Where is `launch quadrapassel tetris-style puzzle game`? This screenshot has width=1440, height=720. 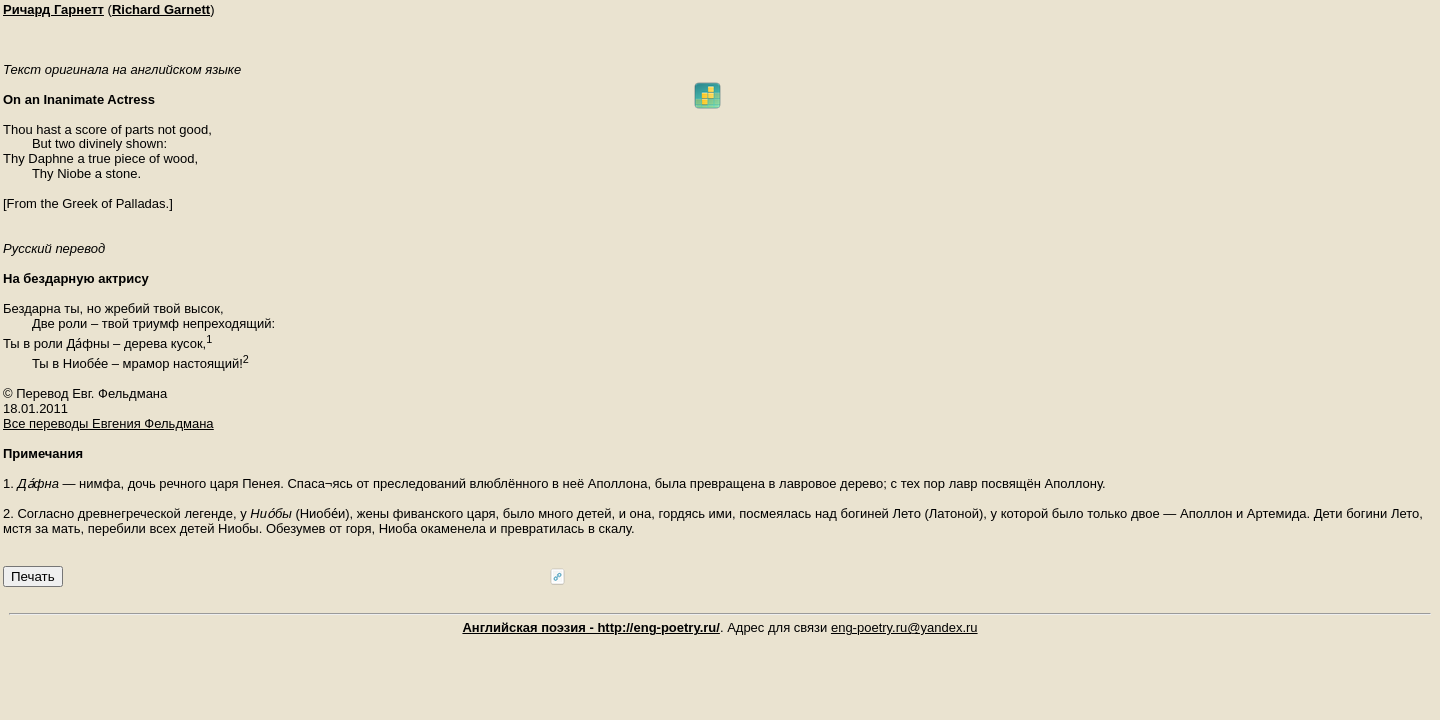 launch quadrapassel tetris-style puzzle game is located at coordinates (707, 95).